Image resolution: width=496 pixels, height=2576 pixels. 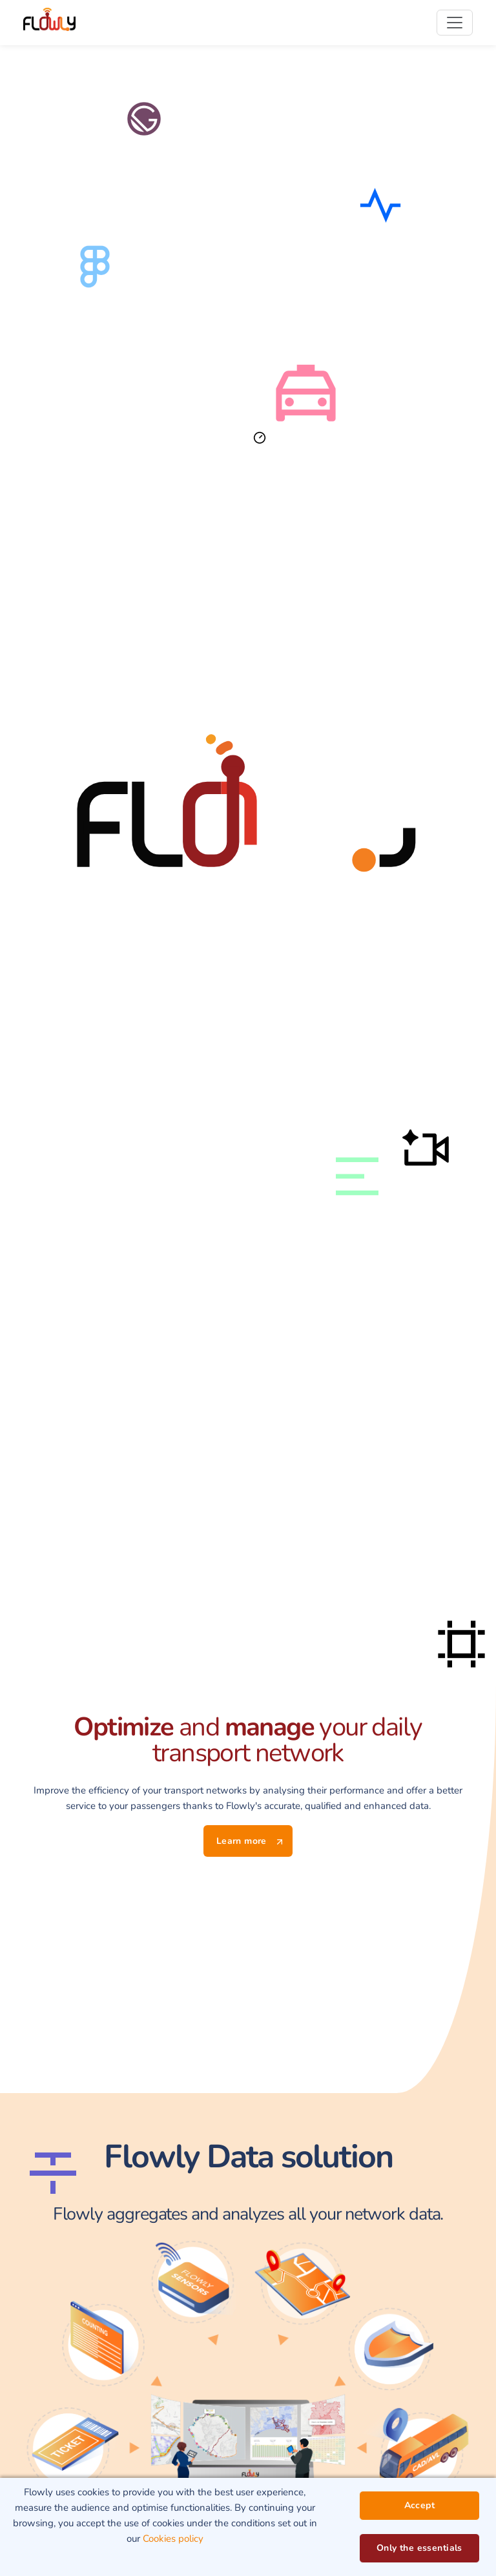 What do you see at coordinates (305, 391) in the screenshot?
I see `request a taxi or cab ride` at bounding box center [305, 391].